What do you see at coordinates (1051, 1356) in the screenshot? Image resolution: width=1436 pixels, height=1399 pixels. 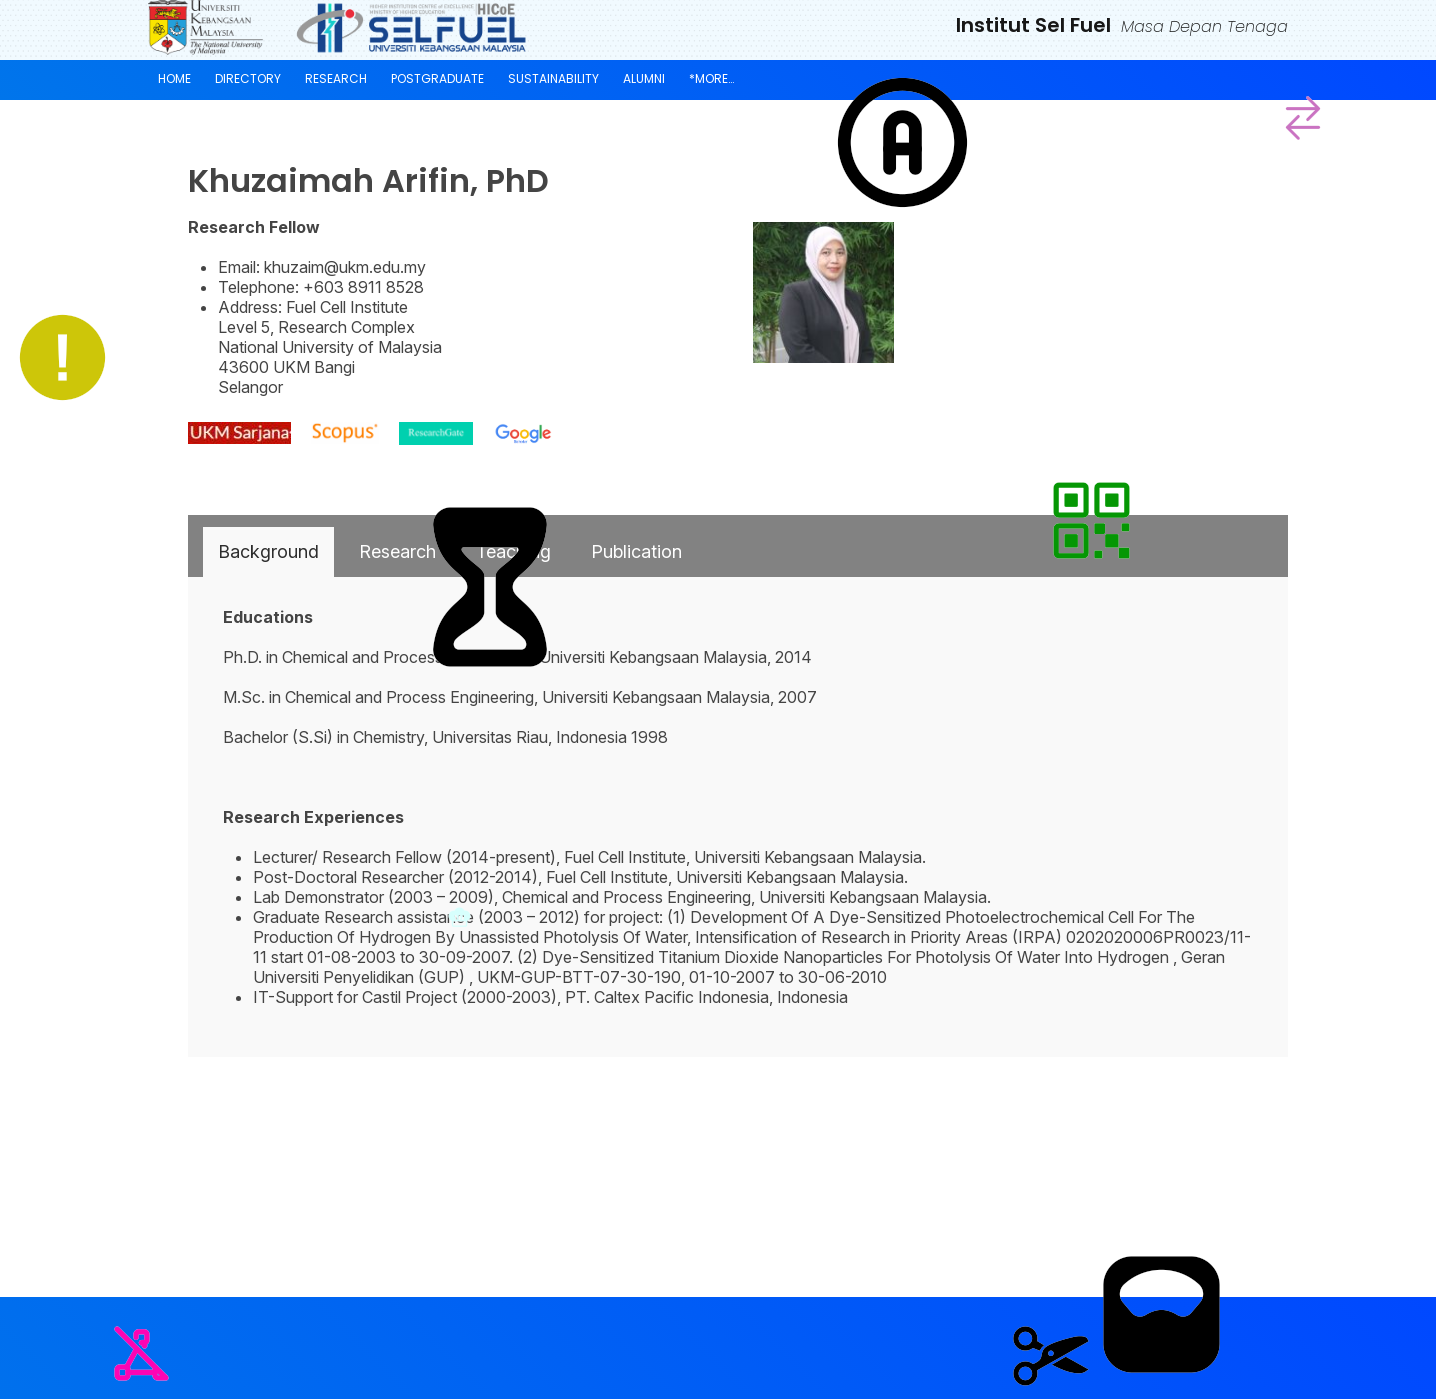 I see `cut selected text or content` at bounding box center [1051, 1356].